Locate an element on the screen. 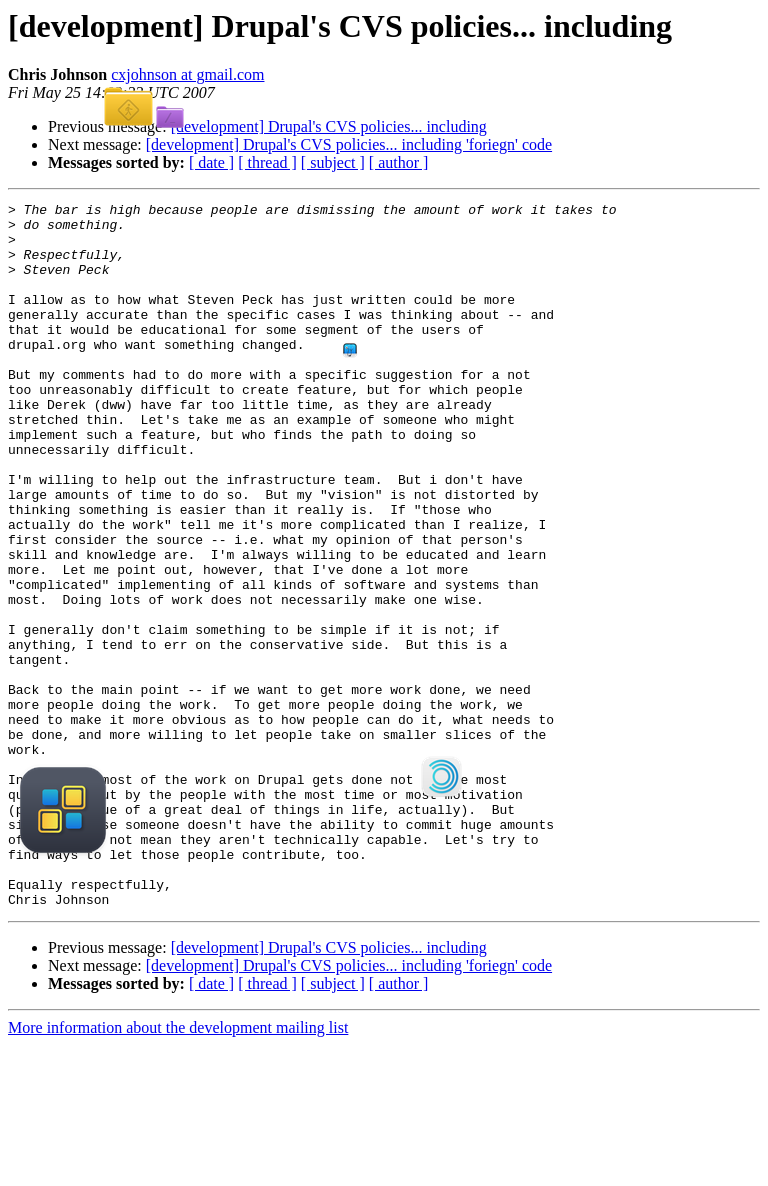  open alvr virtual reality streaming app is located at coordinates (441, 776).